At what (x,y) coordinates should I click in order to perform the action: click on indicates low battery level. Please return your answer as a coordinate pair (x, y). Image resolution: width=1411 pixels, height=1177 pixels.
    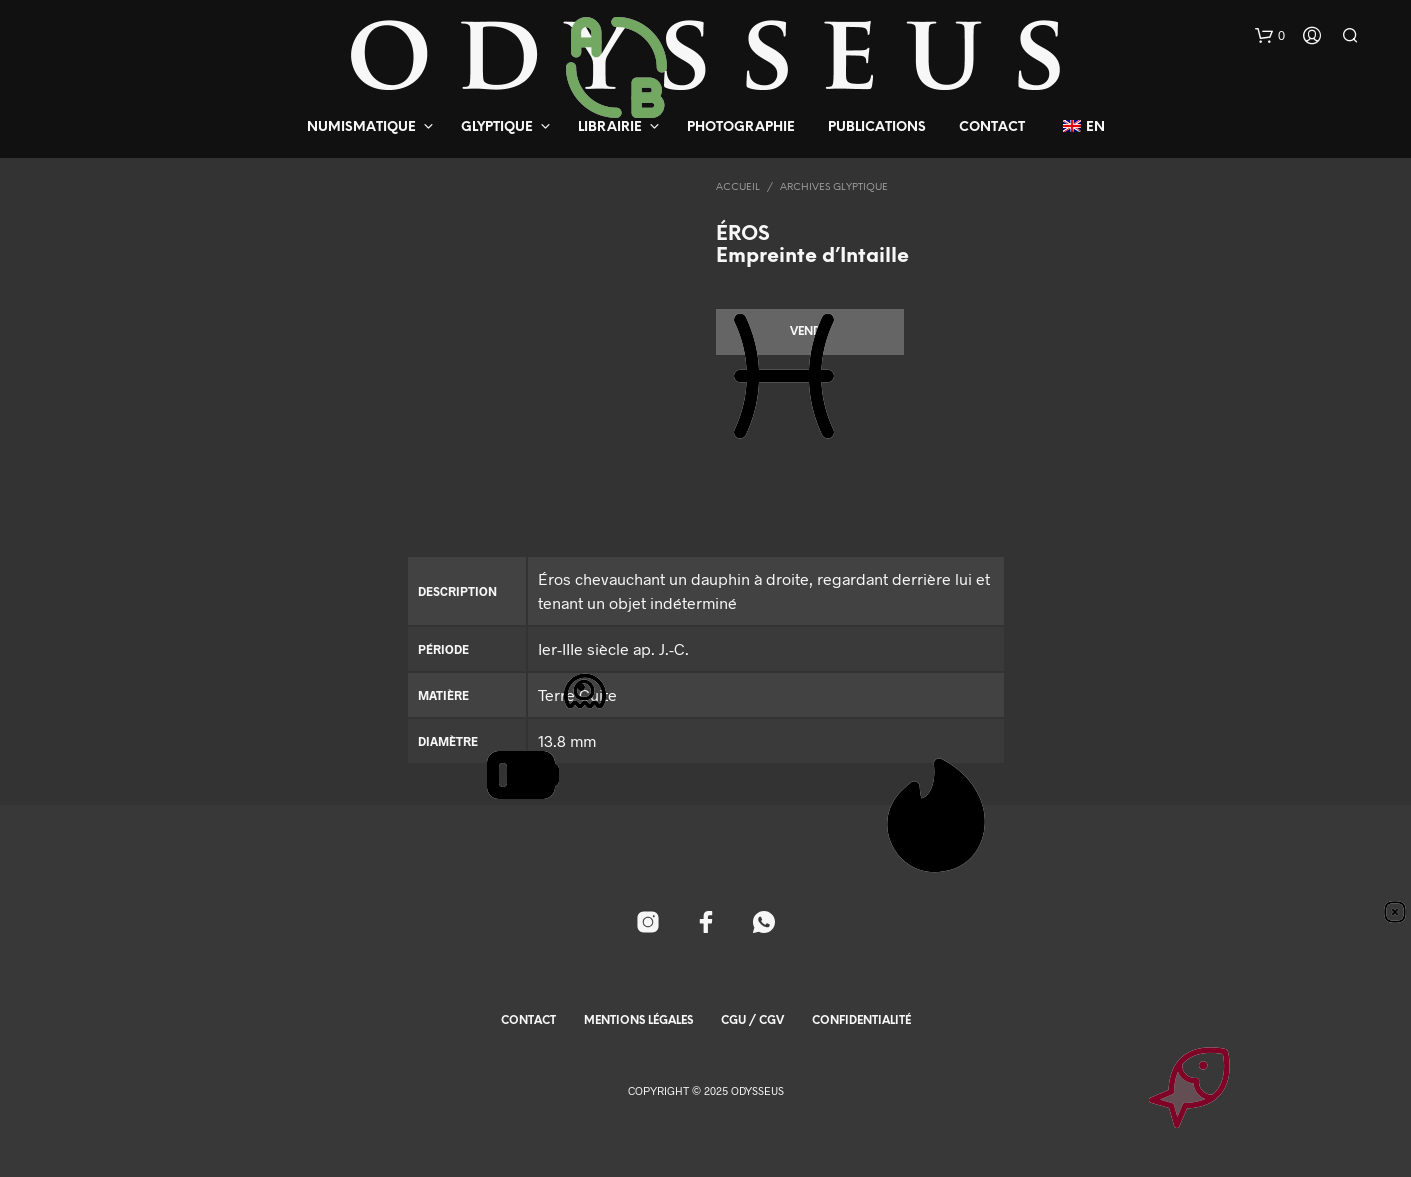
    Looking at the image, I should click on (523, 775).